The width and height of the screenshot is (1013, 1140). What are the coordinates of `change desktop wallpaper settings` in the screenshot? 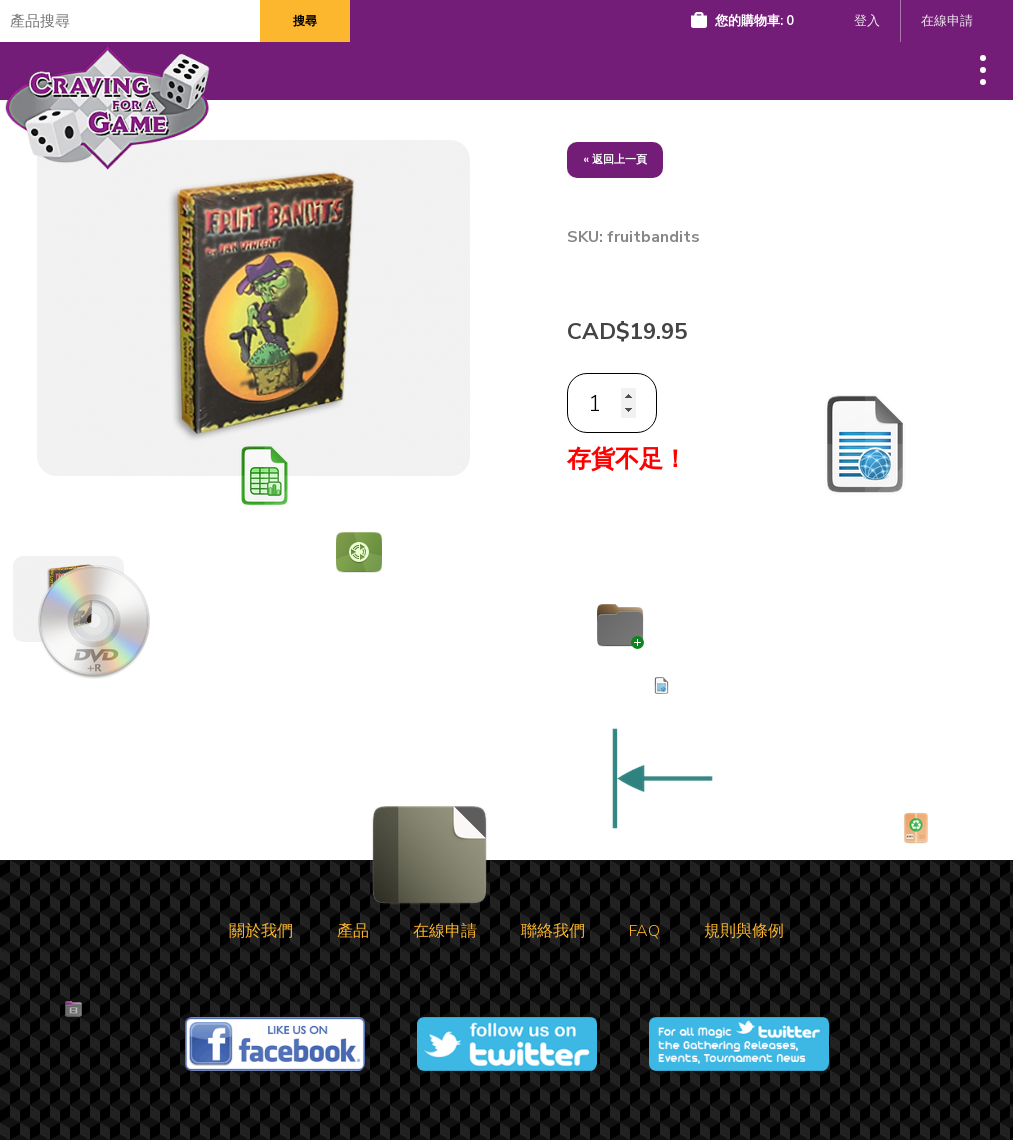 It's located at (429, 850).